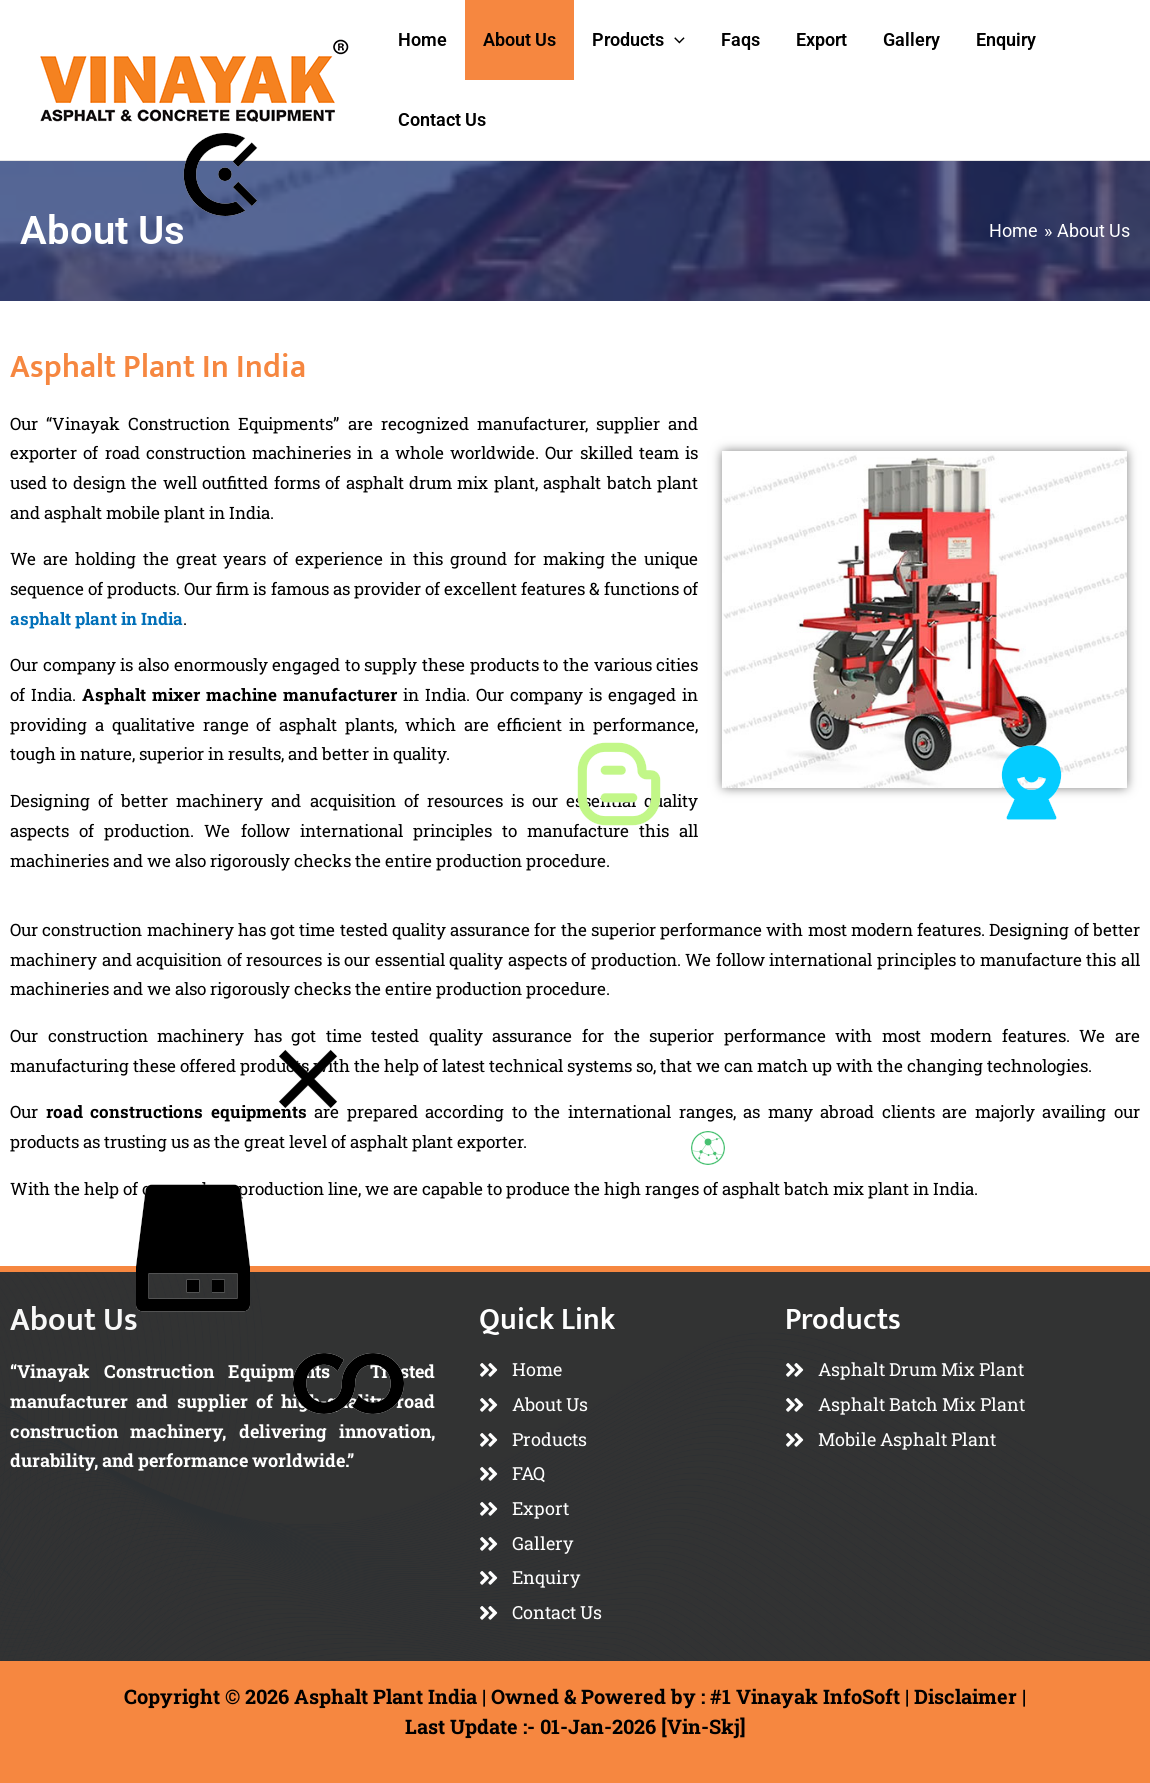  Describe the element at coordinates (348, 1383) in the screenshot. I see `visit gitconnected developer portfolio platform` at that location.